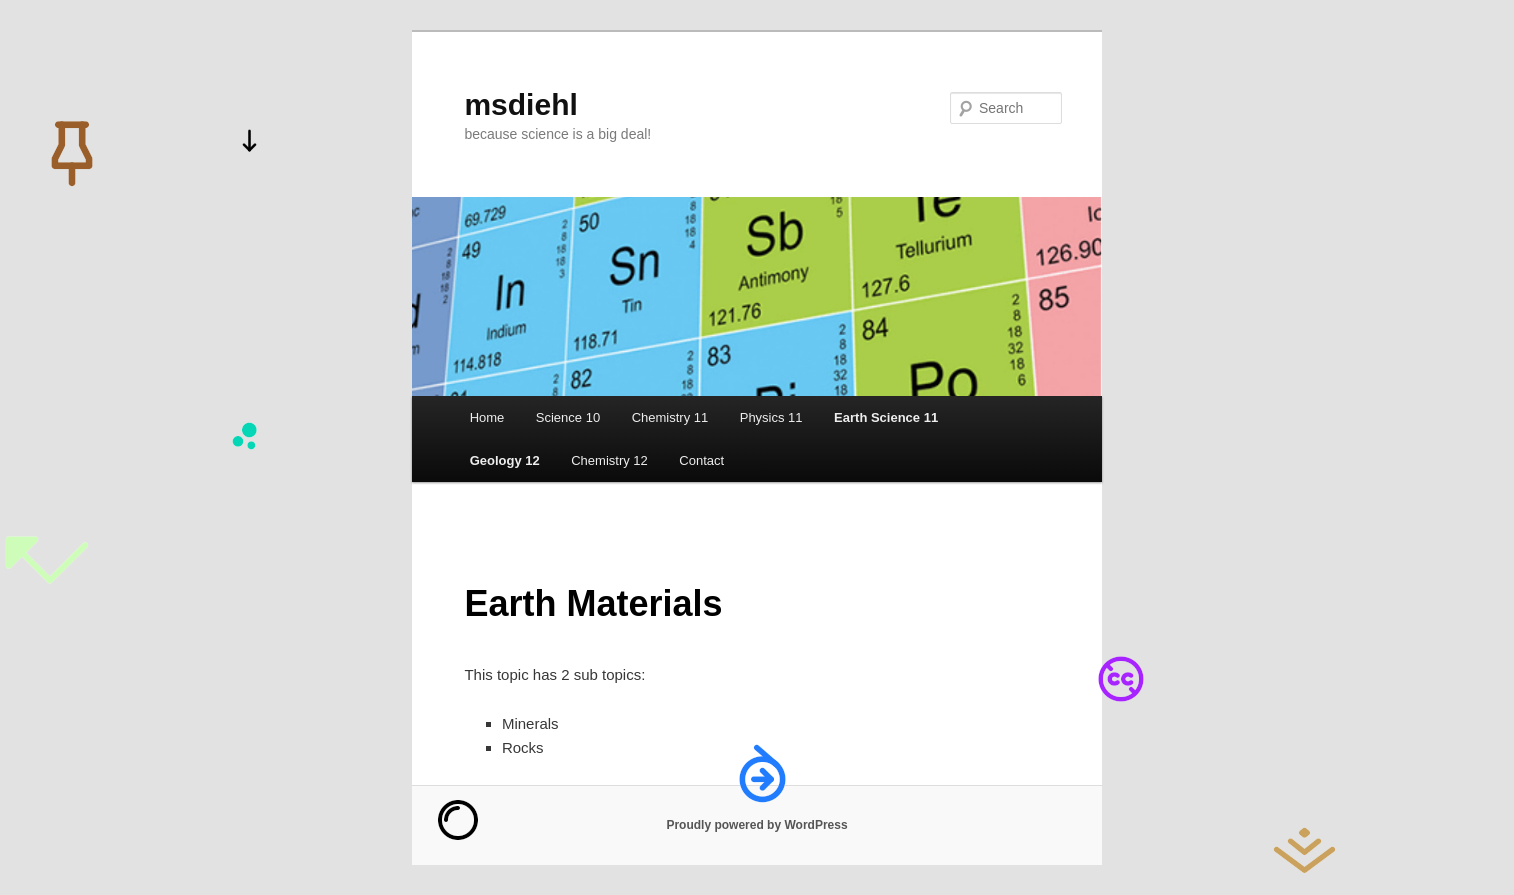  What do you see at coordinates (458, 820) in the screenshot?
I see `apply inner shadow effect to top-left corner` at bounding box center [458, 820].